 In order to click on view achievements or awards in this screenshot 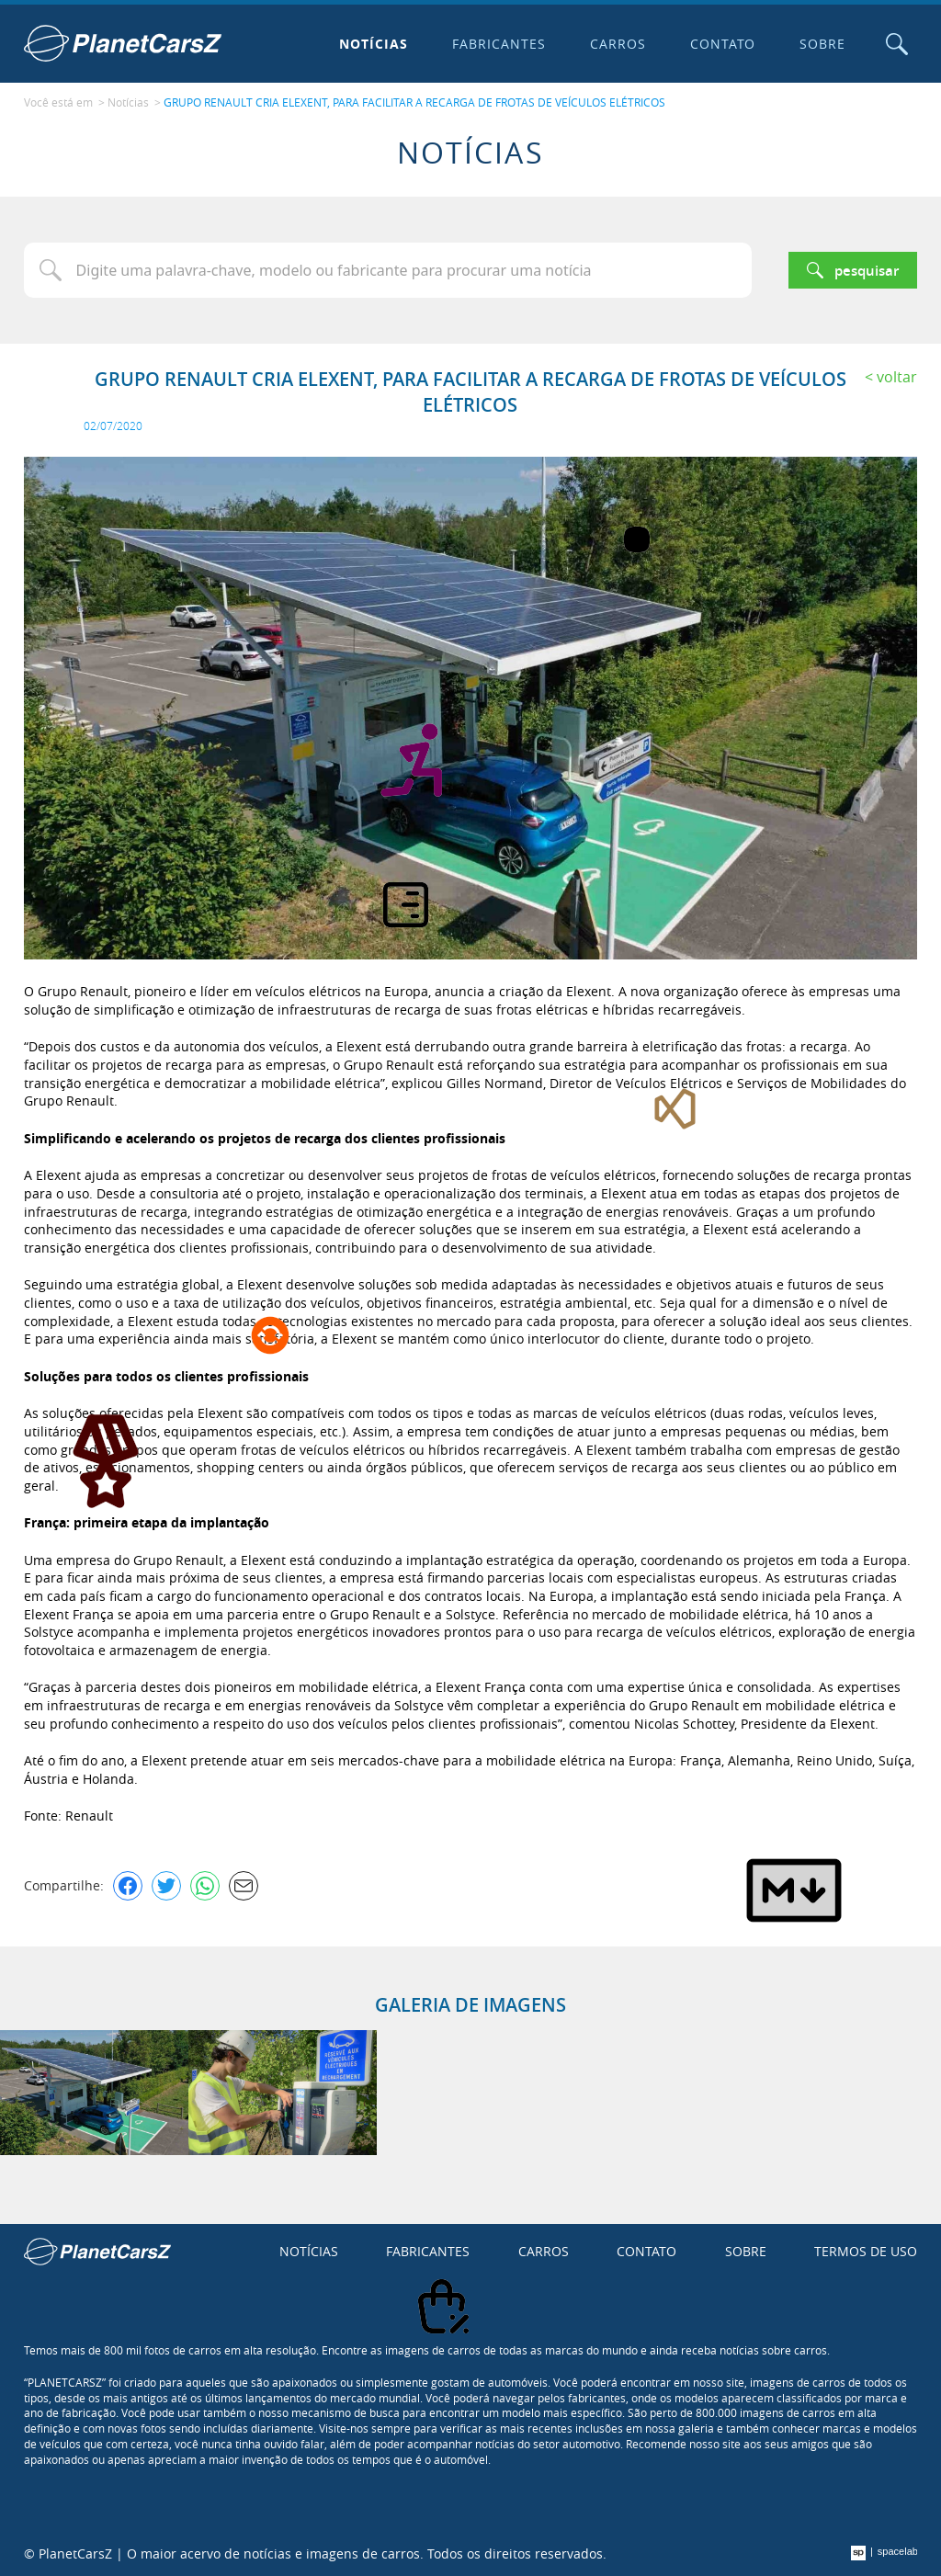, I will do `click(106, 1461)`.